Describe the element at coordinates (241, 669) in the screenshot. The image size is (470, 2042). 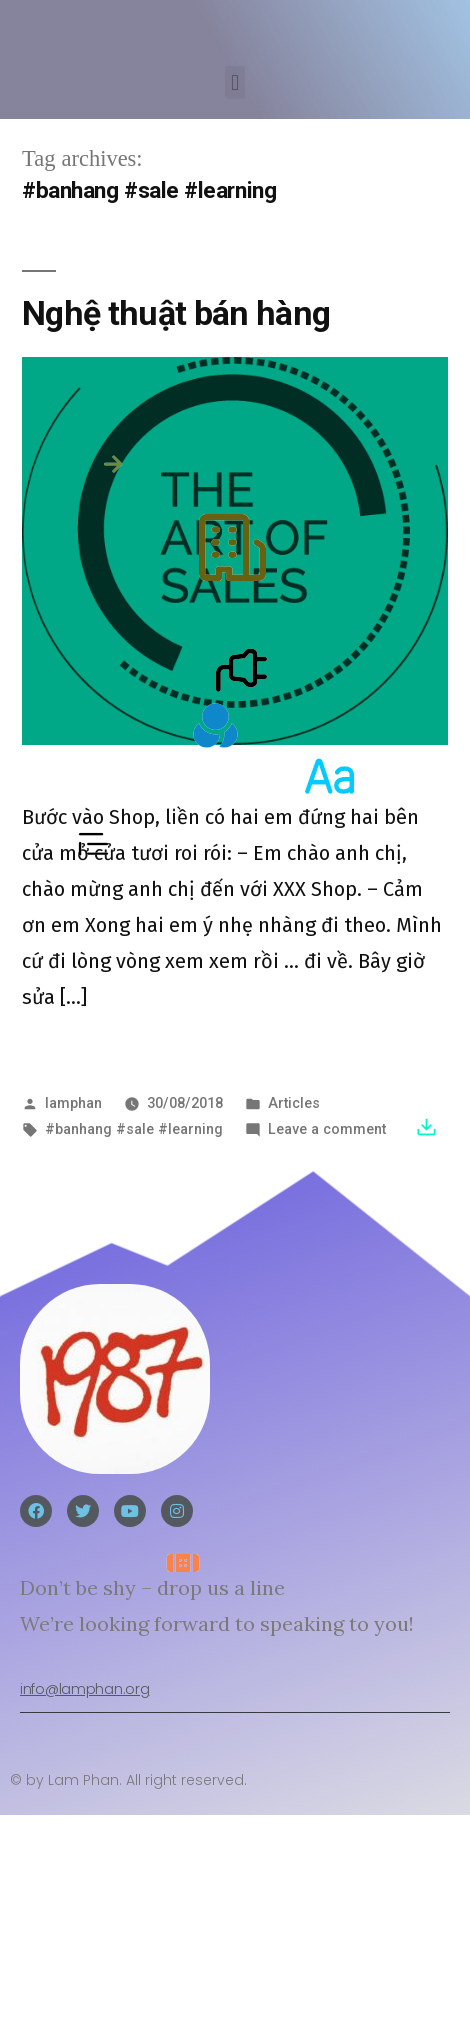
I see `connect to a power source or external device` at that location.